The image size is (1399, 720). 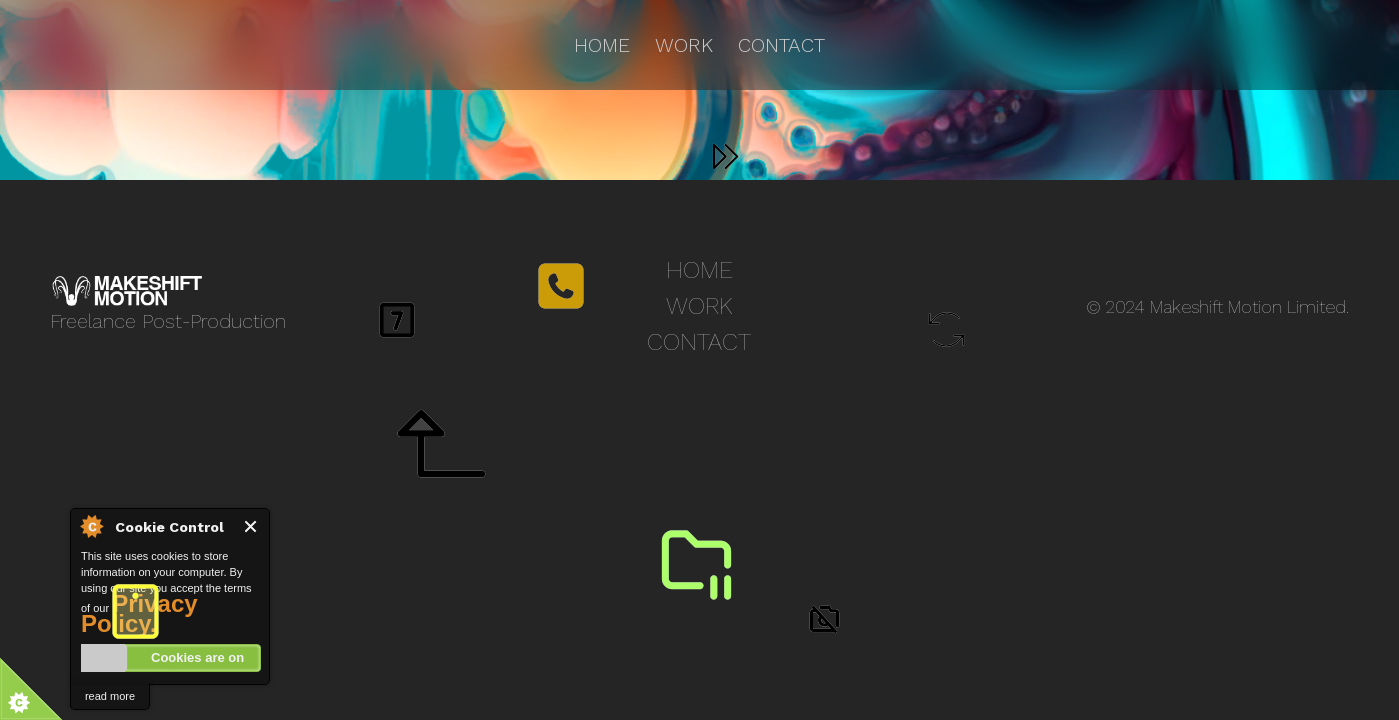 I want to click on tap to make a phone call, so click(x=561, y=286).